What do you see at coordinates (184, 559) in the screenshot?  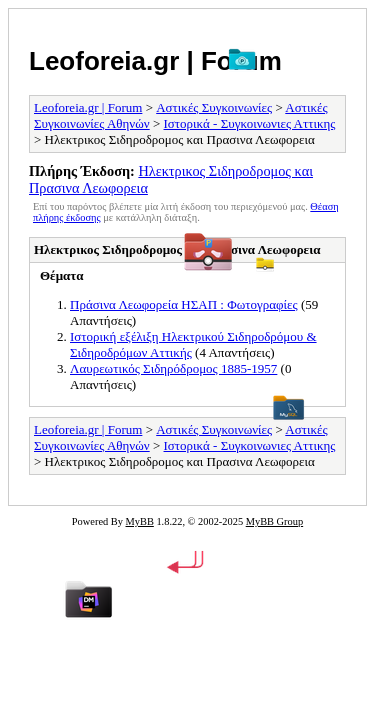 I see `reply to all recipients of an email` at bounding box center [184, 559].